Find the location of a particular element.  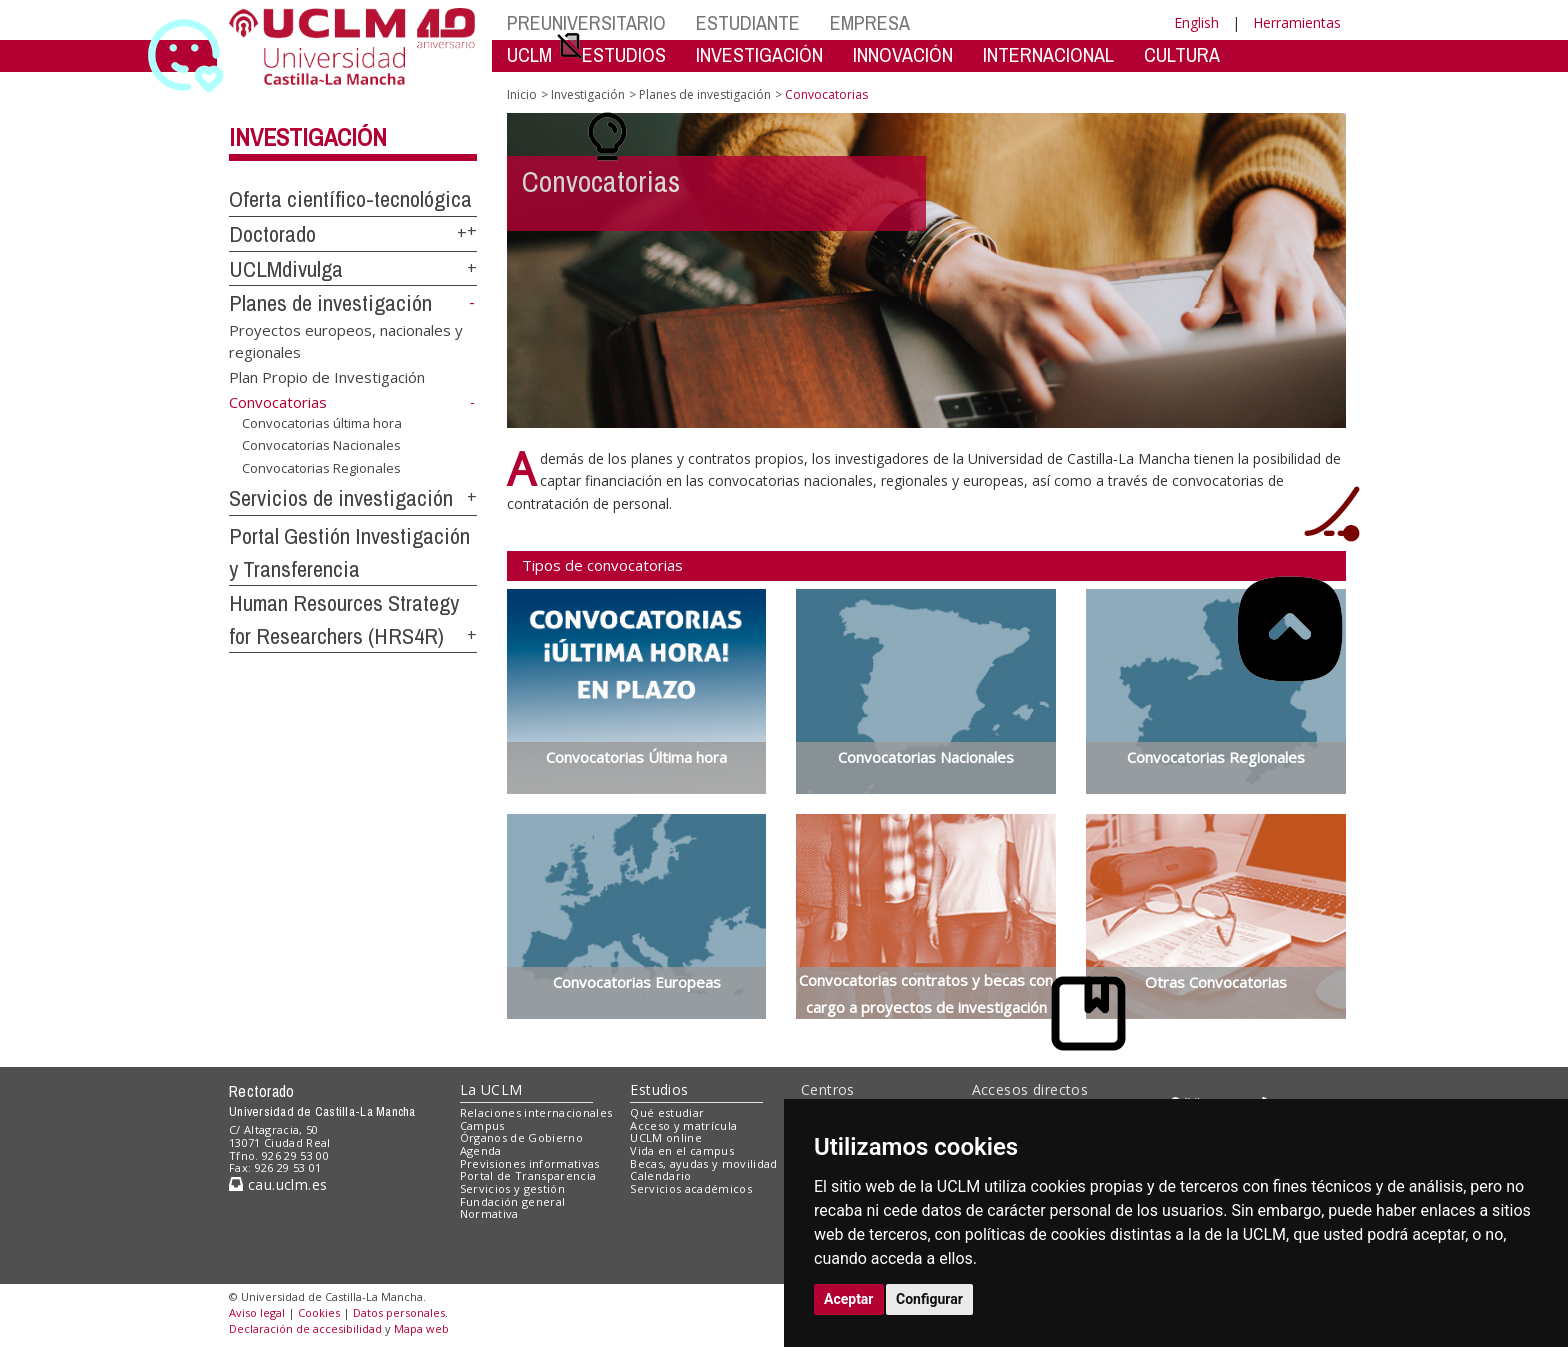

adjust ease-in animation curve is located at coordinates (1332, 514).